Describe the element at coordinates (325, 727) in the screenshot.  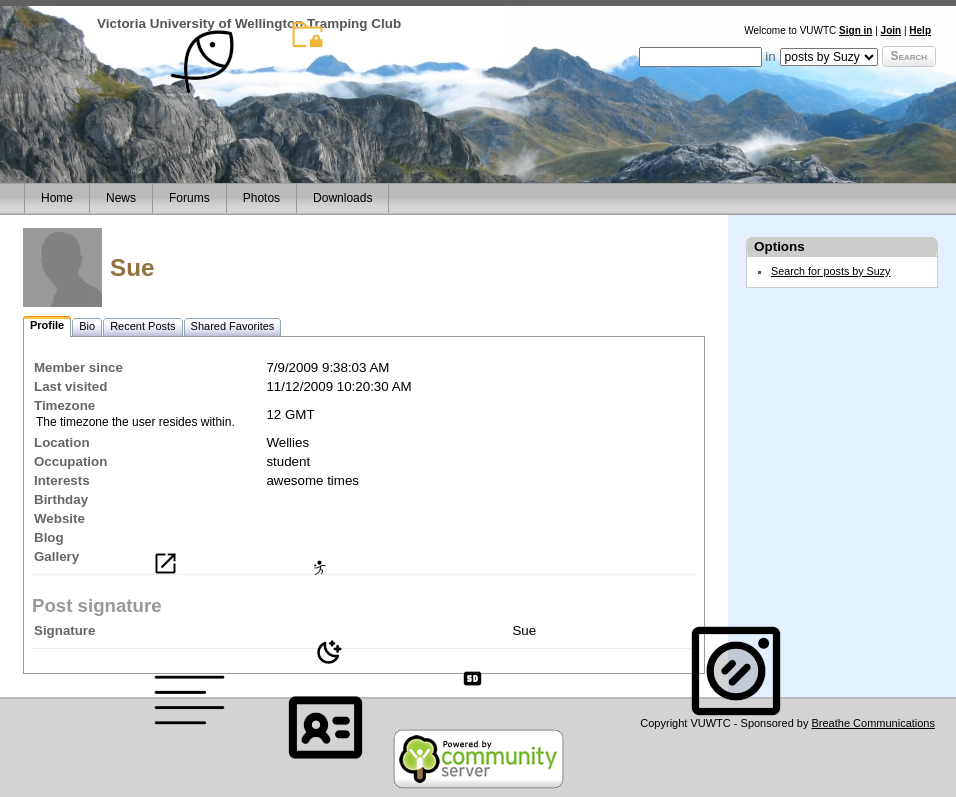
I see `view your profile or account information` at that location.